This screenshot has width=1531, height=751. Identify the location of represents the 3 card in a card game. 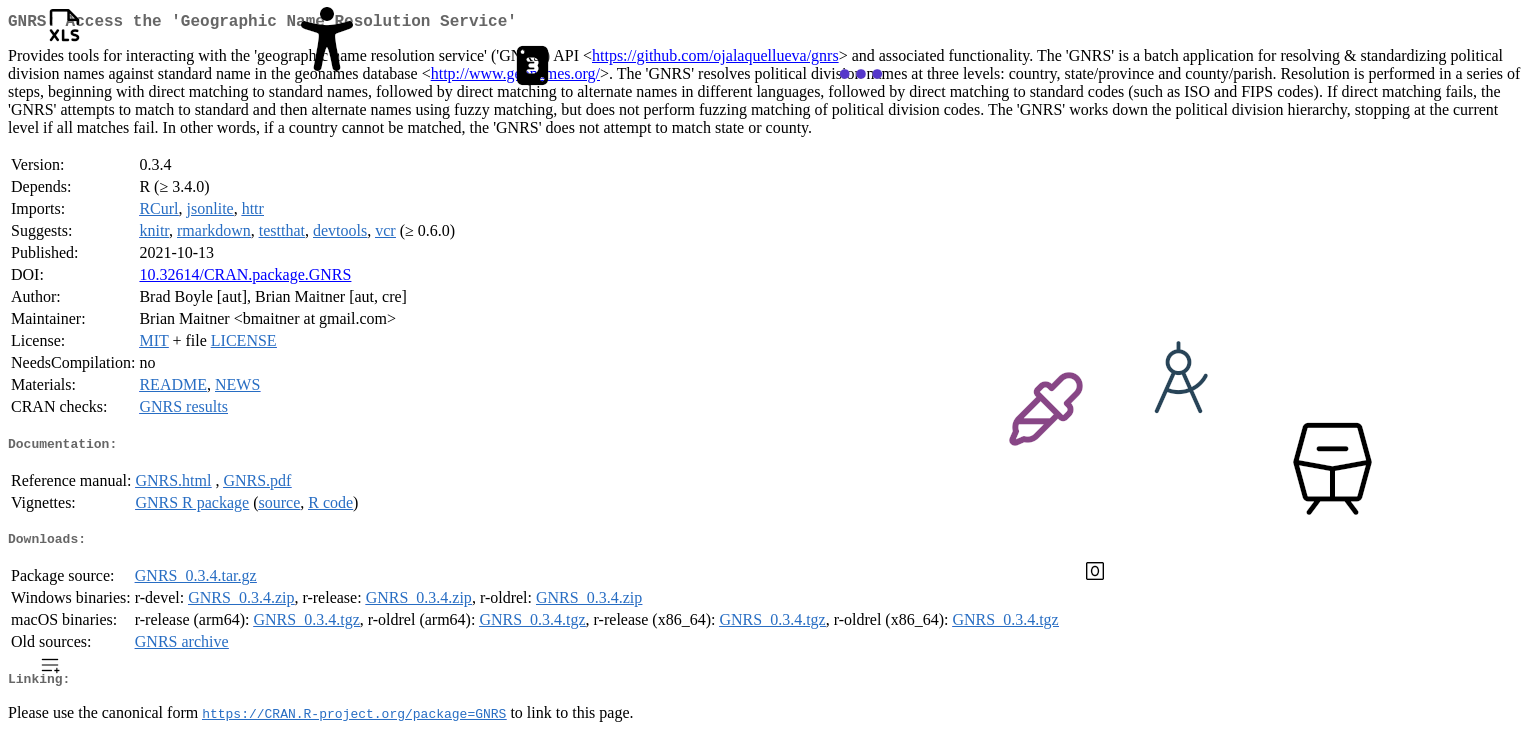
(532, 65).